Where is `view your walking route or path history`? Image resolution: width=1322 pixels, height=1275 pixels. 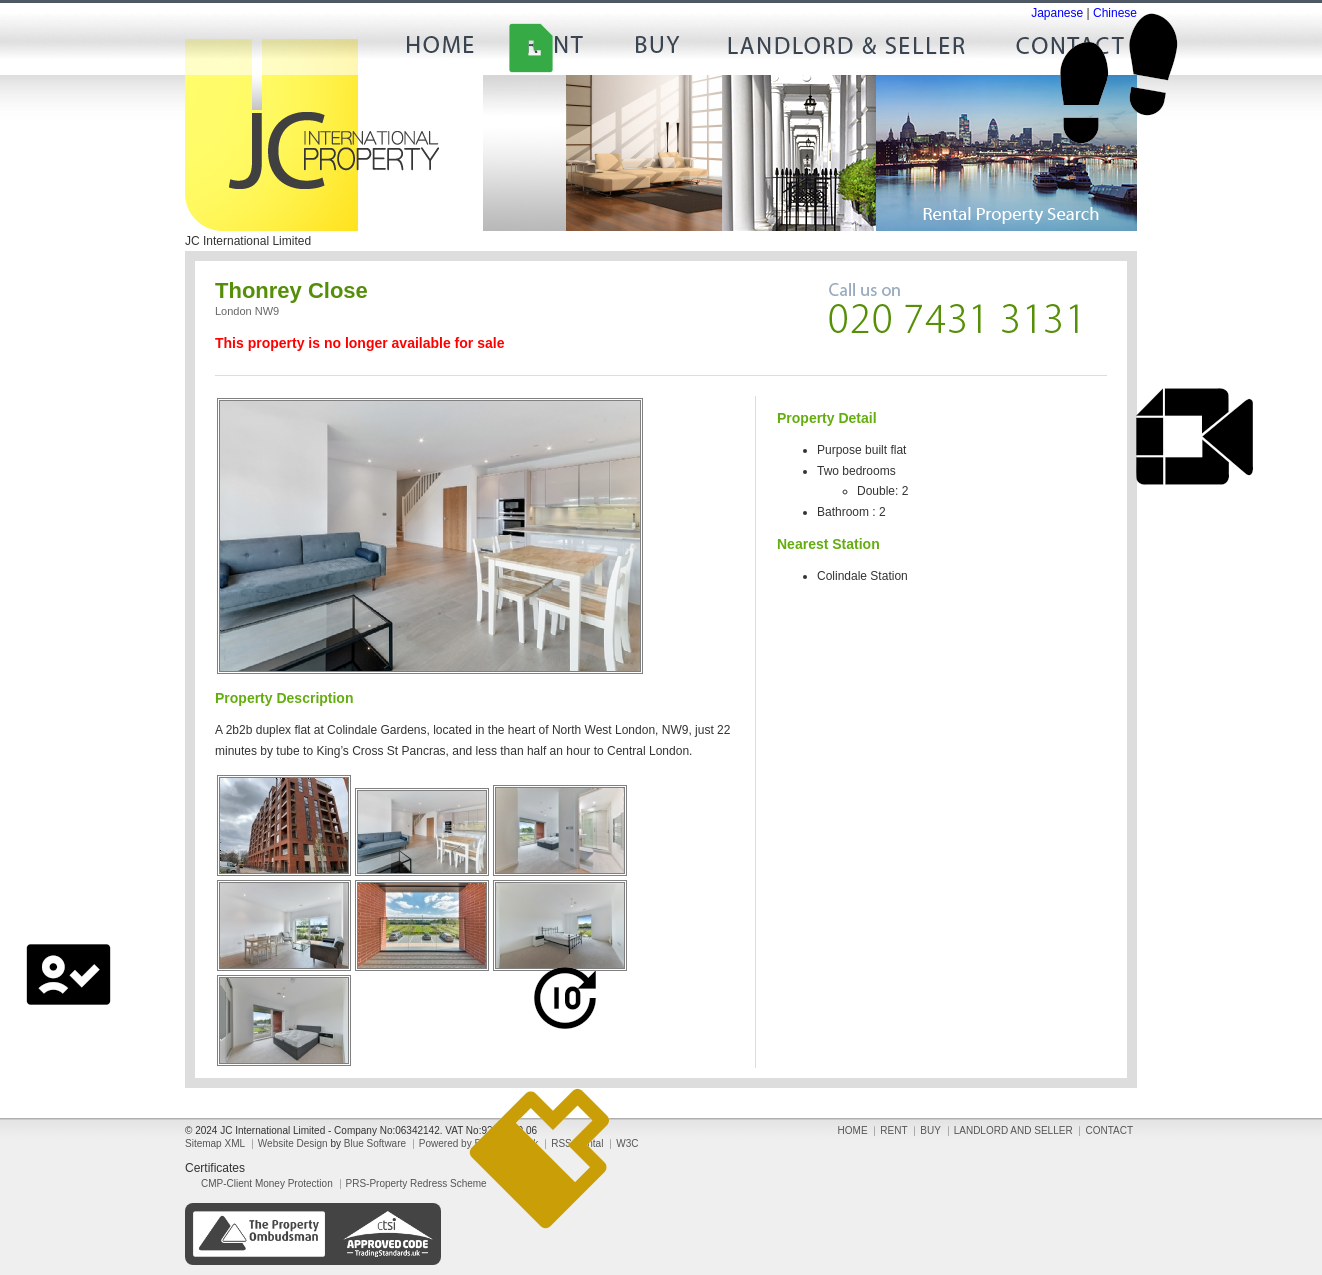 view your walking route or path history is located at coordinates (1114, 79).